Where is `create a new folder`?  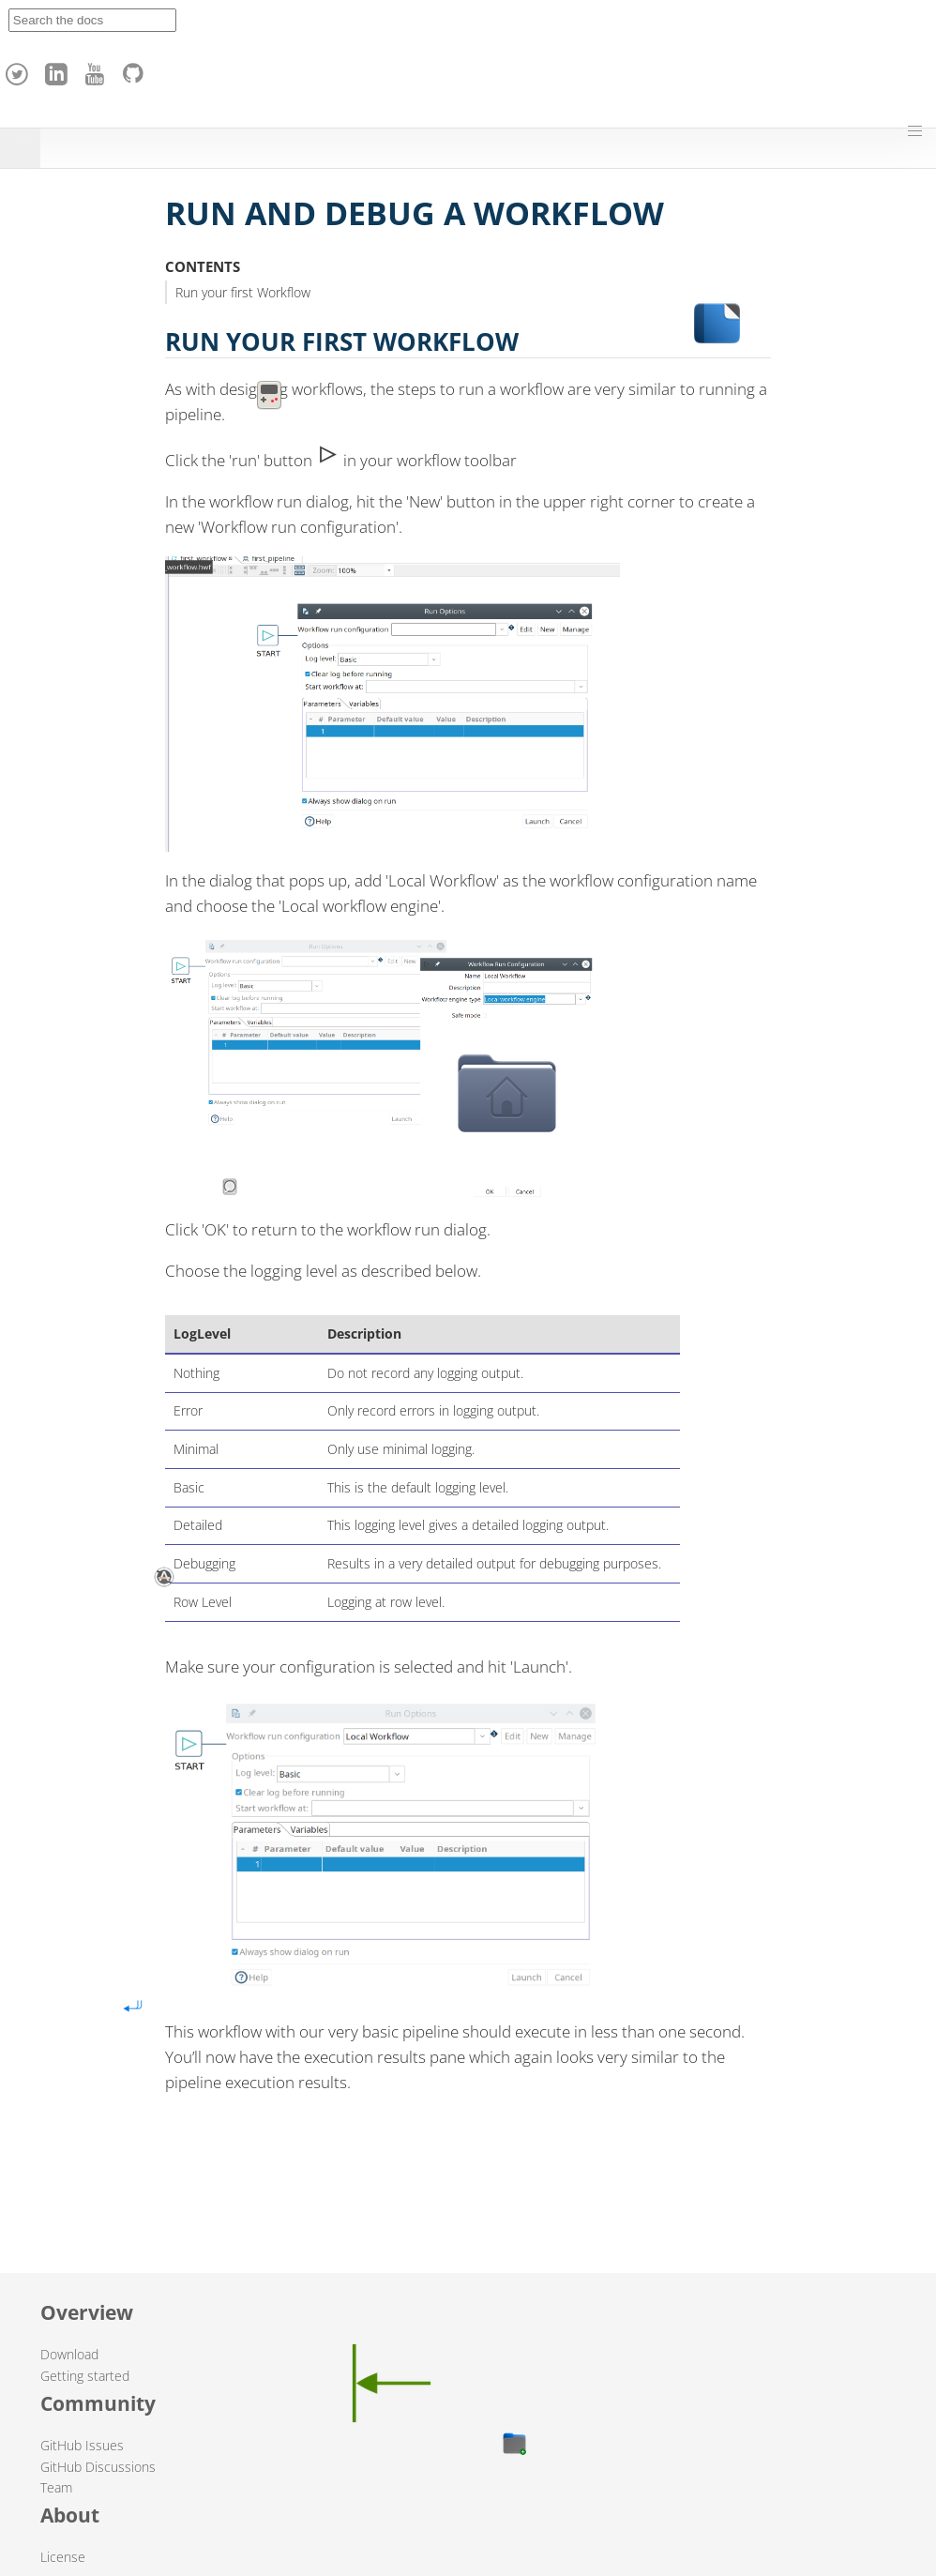 create a new folder is located at coordinates (514, 2443).